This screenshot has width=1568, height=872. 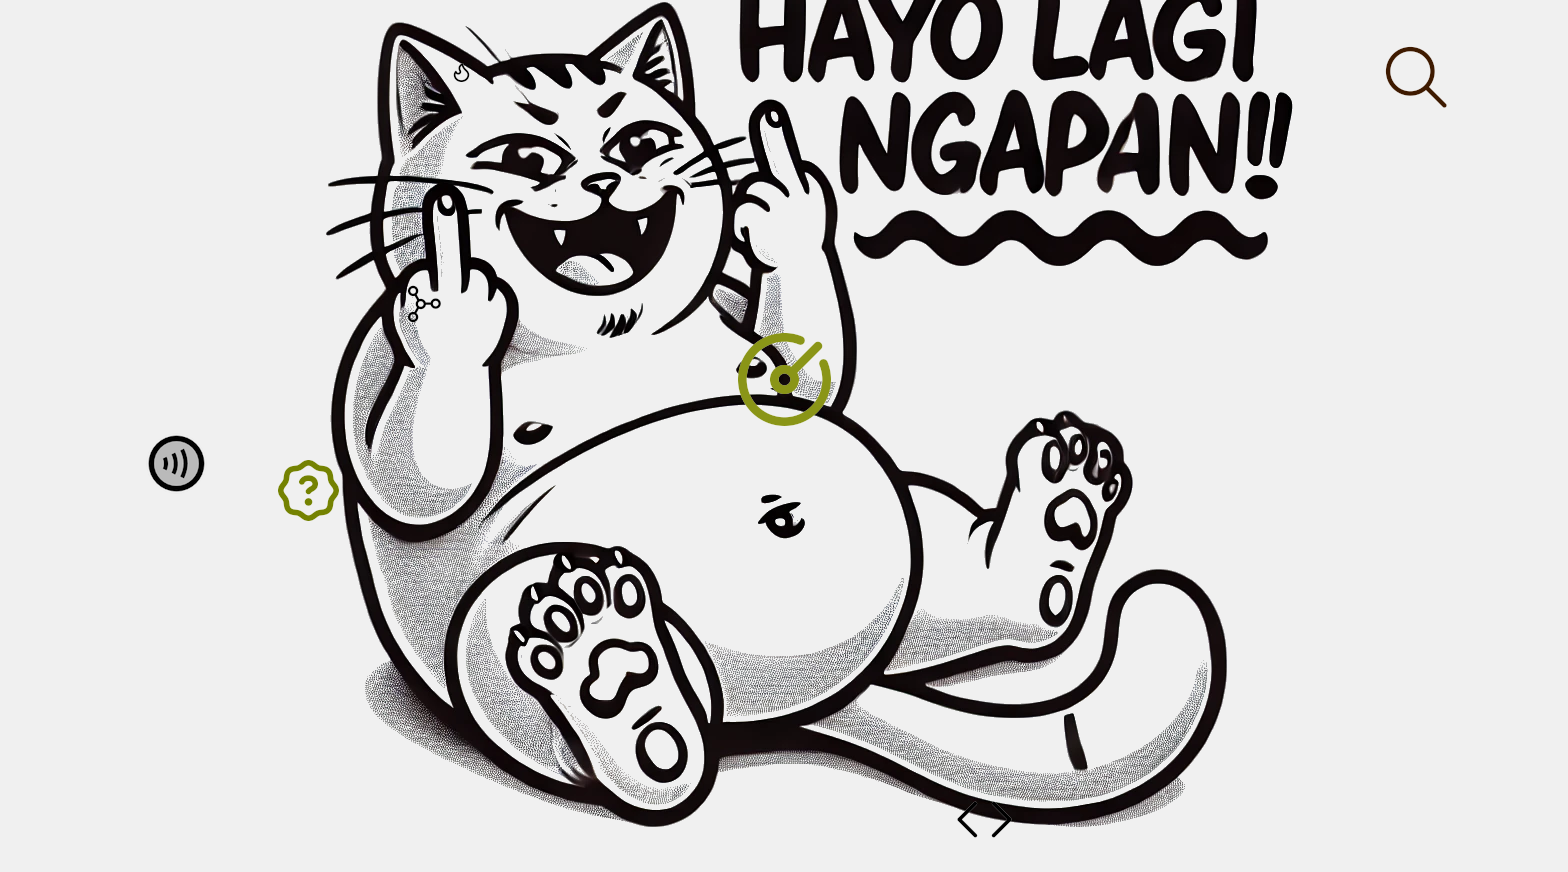 What do you see at coordinates (461, 72) in the screenshot?
I see `view trending or hot content` at bounding box center [461, 72].